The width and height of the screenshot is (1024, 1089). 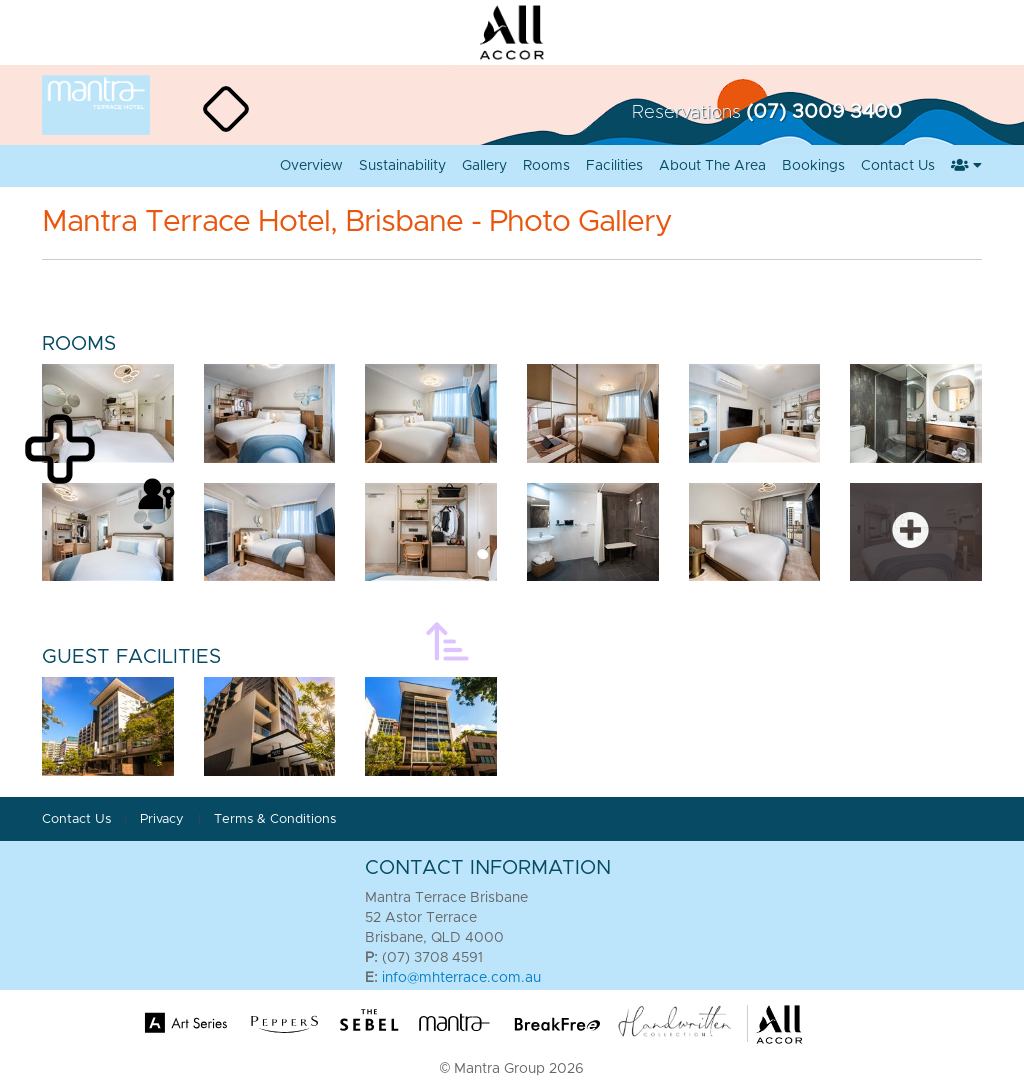 What do you see at coordinates (226, 109) in the screenshot?
I see `indicates premium or VIP membership status` at bounding box center [226, 109].